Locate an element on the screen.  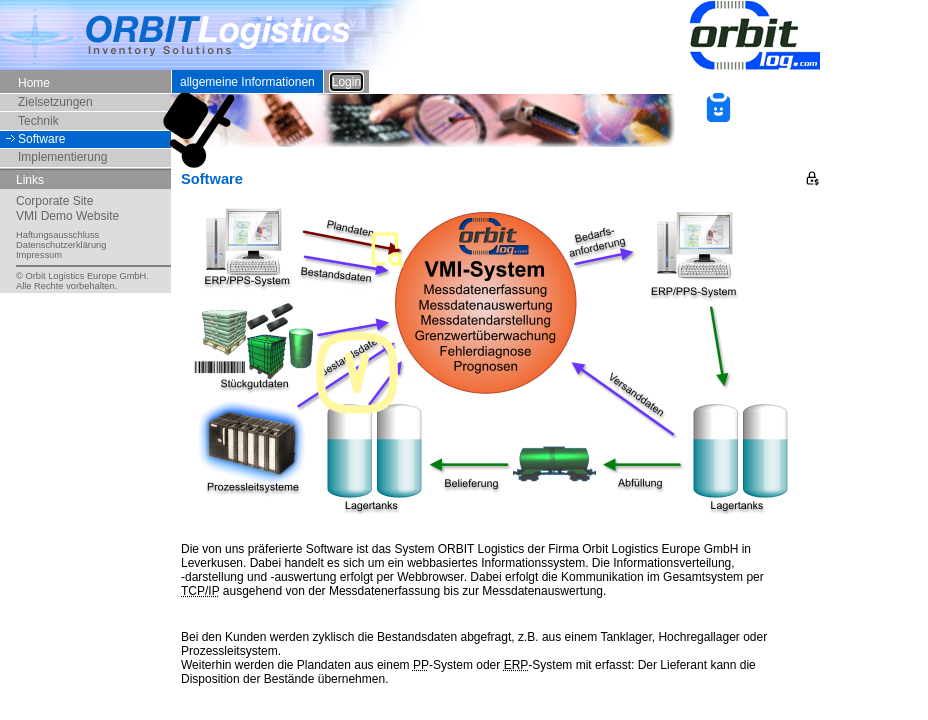
view your shopping cart is located at coordinates (198, 127).